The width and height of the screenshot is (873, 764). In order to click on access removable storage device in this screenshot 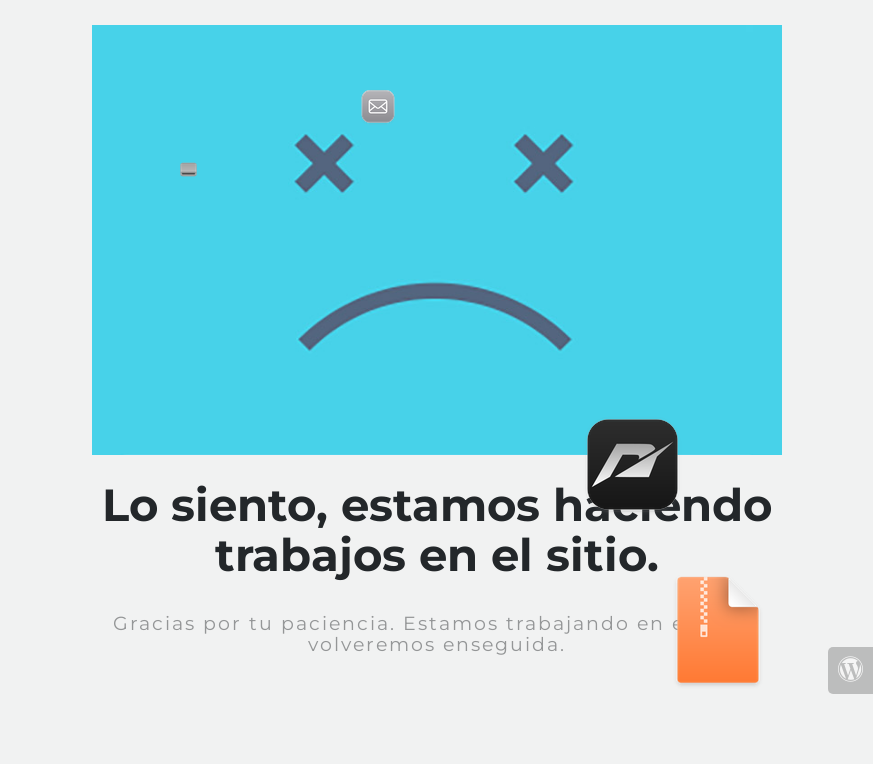, I will do `click(188, 169)`.